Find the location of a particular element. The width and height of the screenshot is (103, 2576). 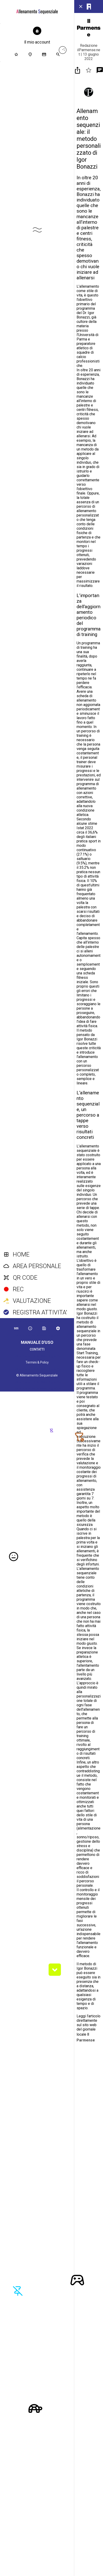

clear all active filters is located at coordinates (79, 1437).